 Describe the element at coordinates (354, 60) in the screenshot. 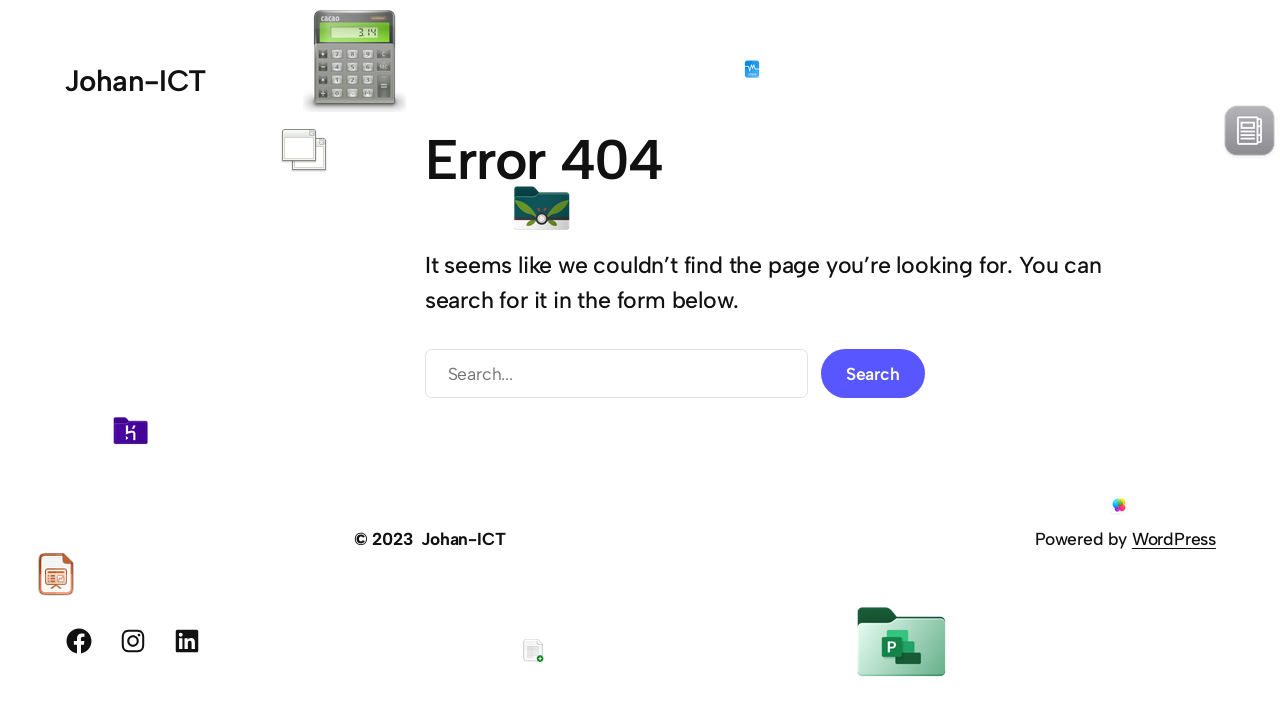

I see `open the calculator app` at that location.